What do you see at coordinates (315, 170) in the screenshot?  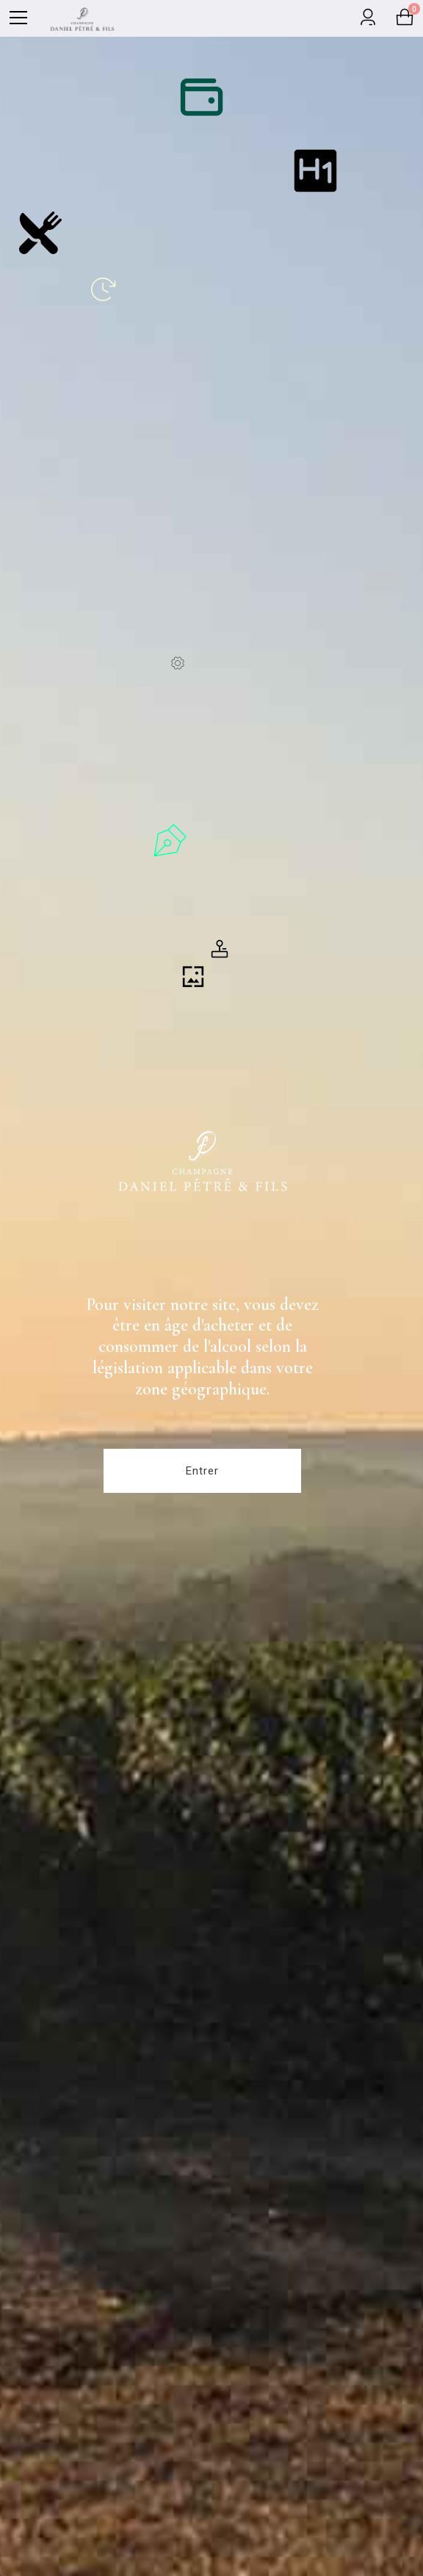 I see `format text as heading level 1` at bounding box center [315, 170].